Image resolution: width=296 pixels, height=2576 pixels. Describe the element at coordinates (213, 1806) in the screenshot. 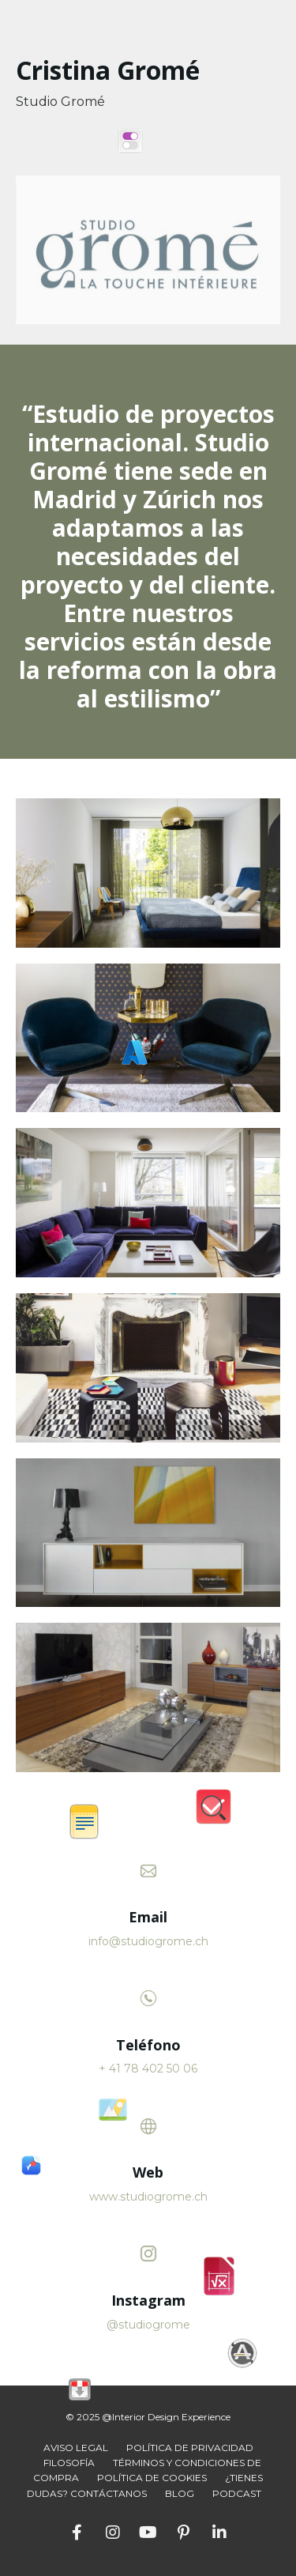

I see `open system configuration tool` at that location.